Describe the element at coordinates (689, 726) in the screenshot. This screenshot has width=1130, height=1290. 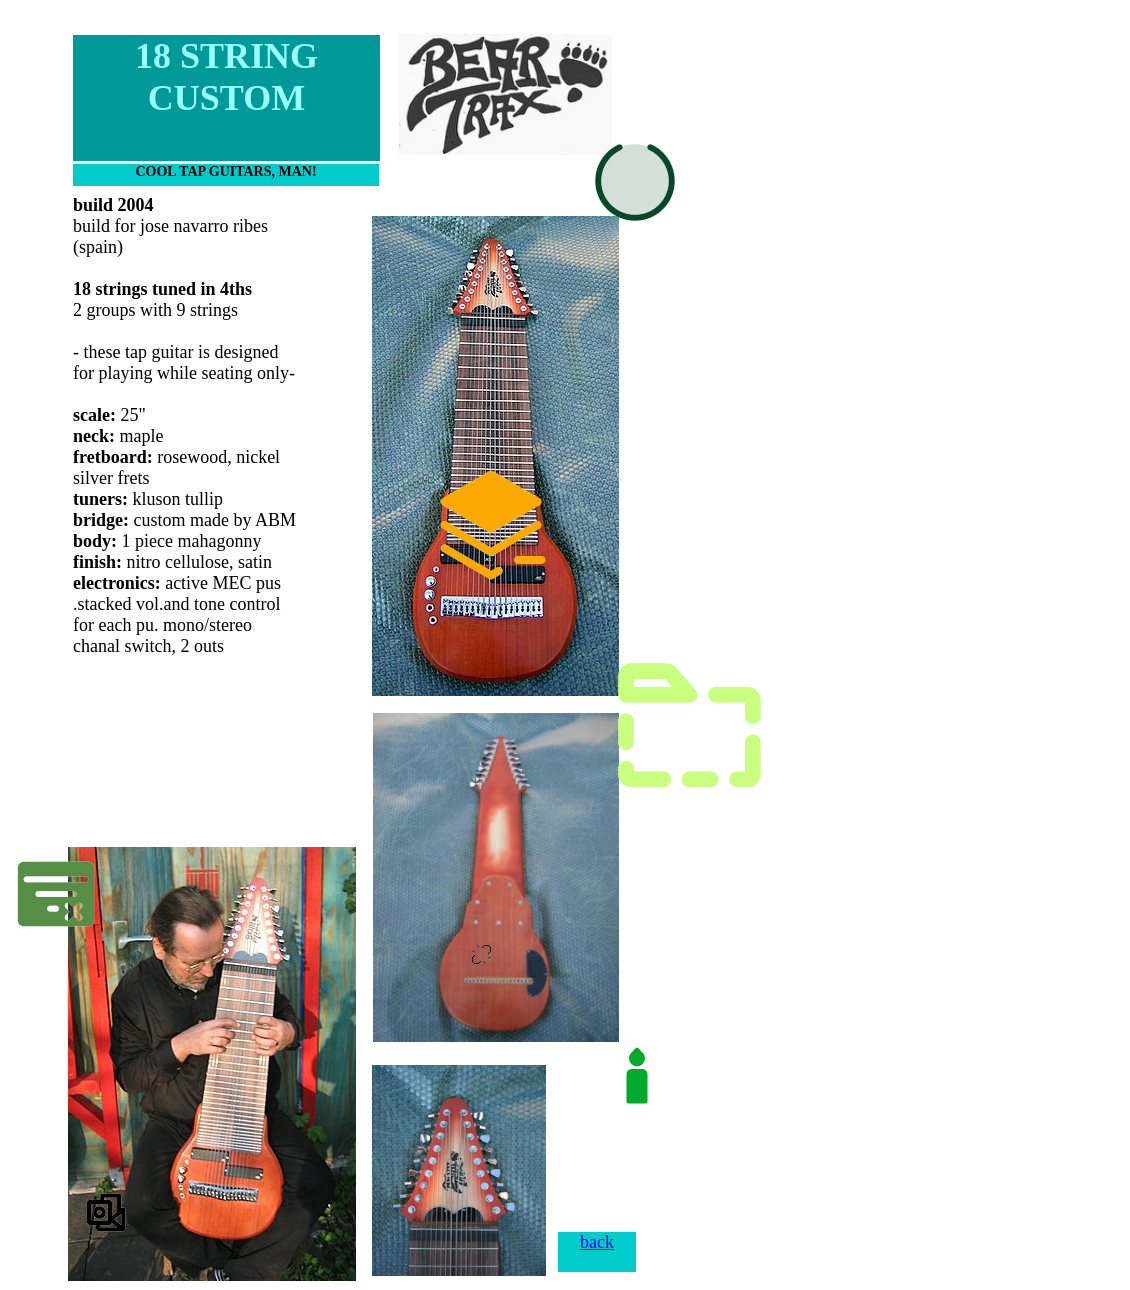
I see `create a new folder` at that location.